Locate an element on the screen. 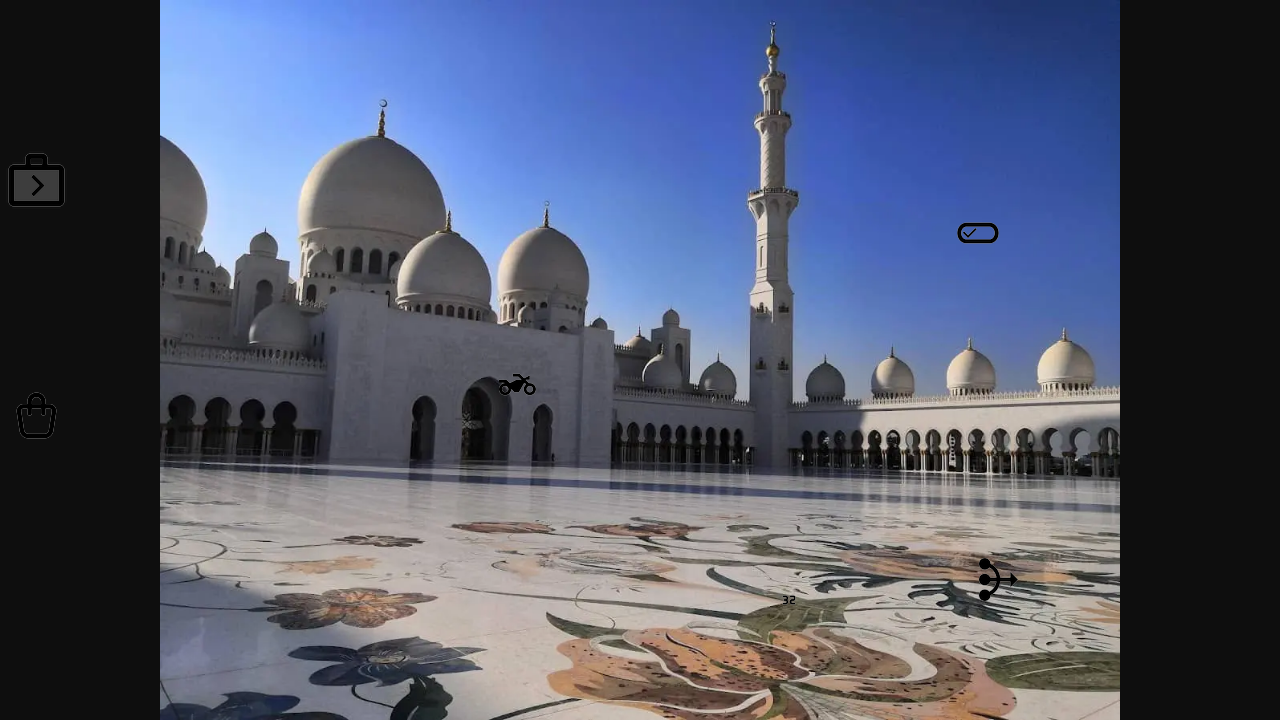 The width and height of the screenshot is (1280, 720). manage ad mediation settings is located at coordinates (998, 579).